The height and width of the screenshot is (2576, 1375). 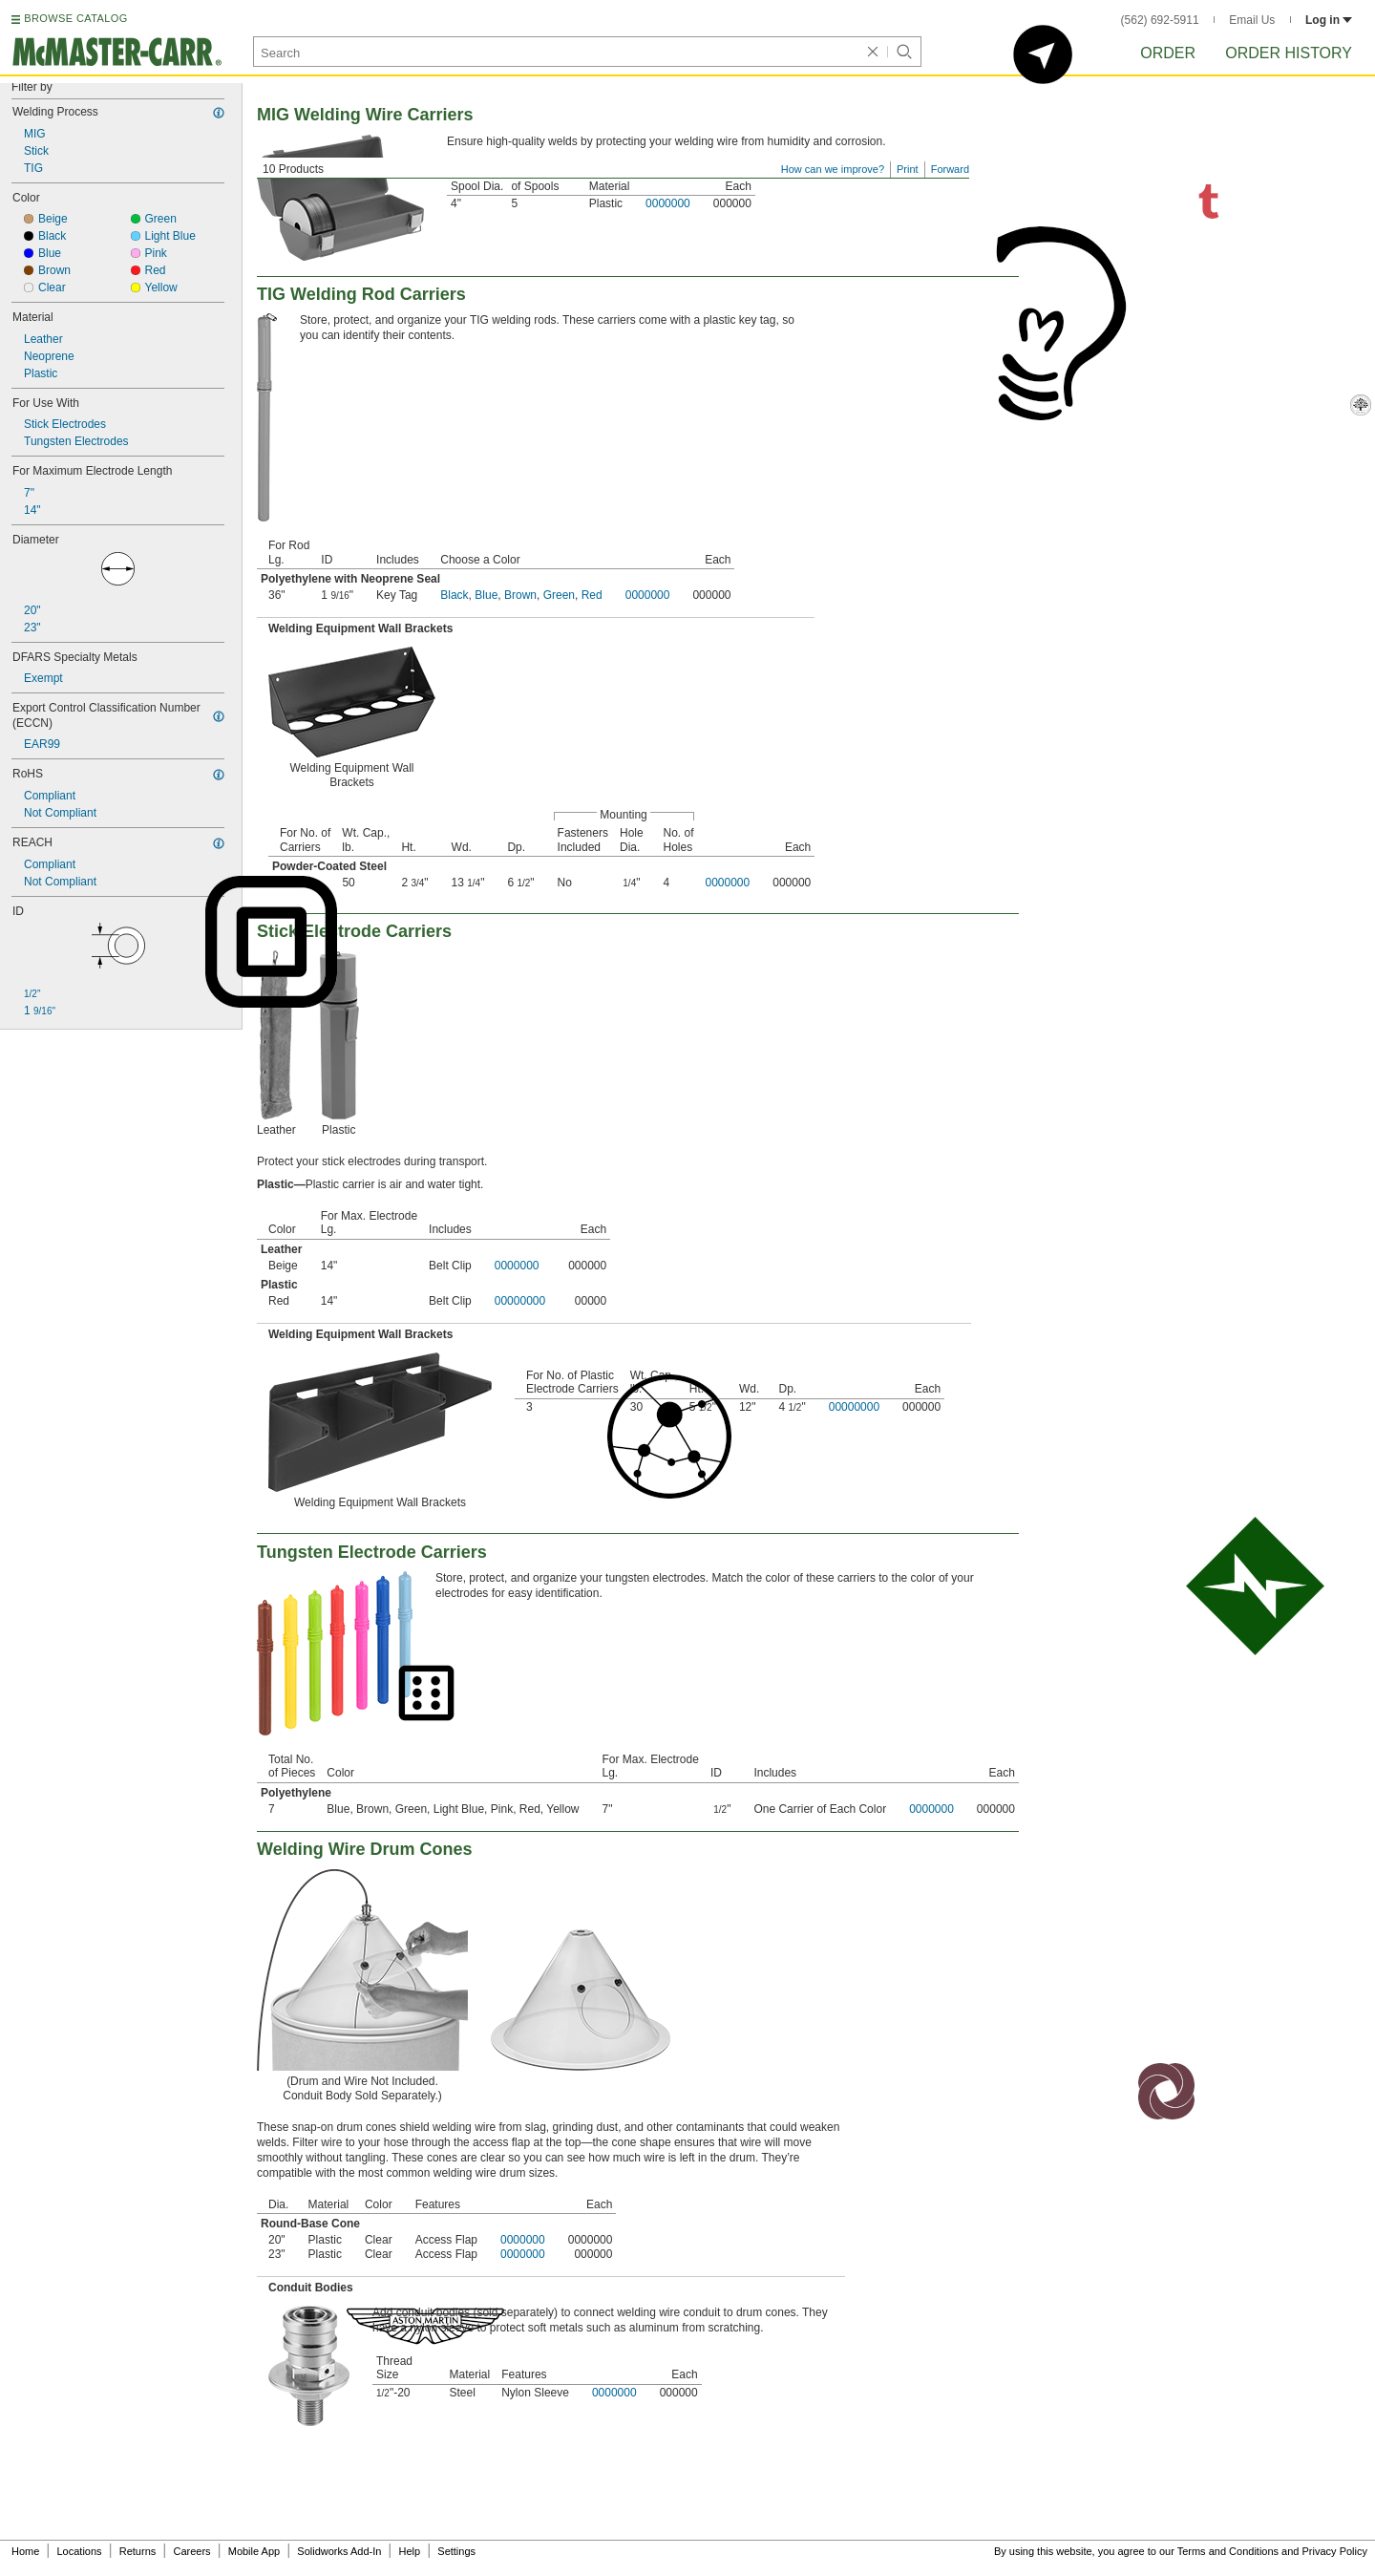 I want to click on Aston Martin brand logo, so click(x=425, y=2326).